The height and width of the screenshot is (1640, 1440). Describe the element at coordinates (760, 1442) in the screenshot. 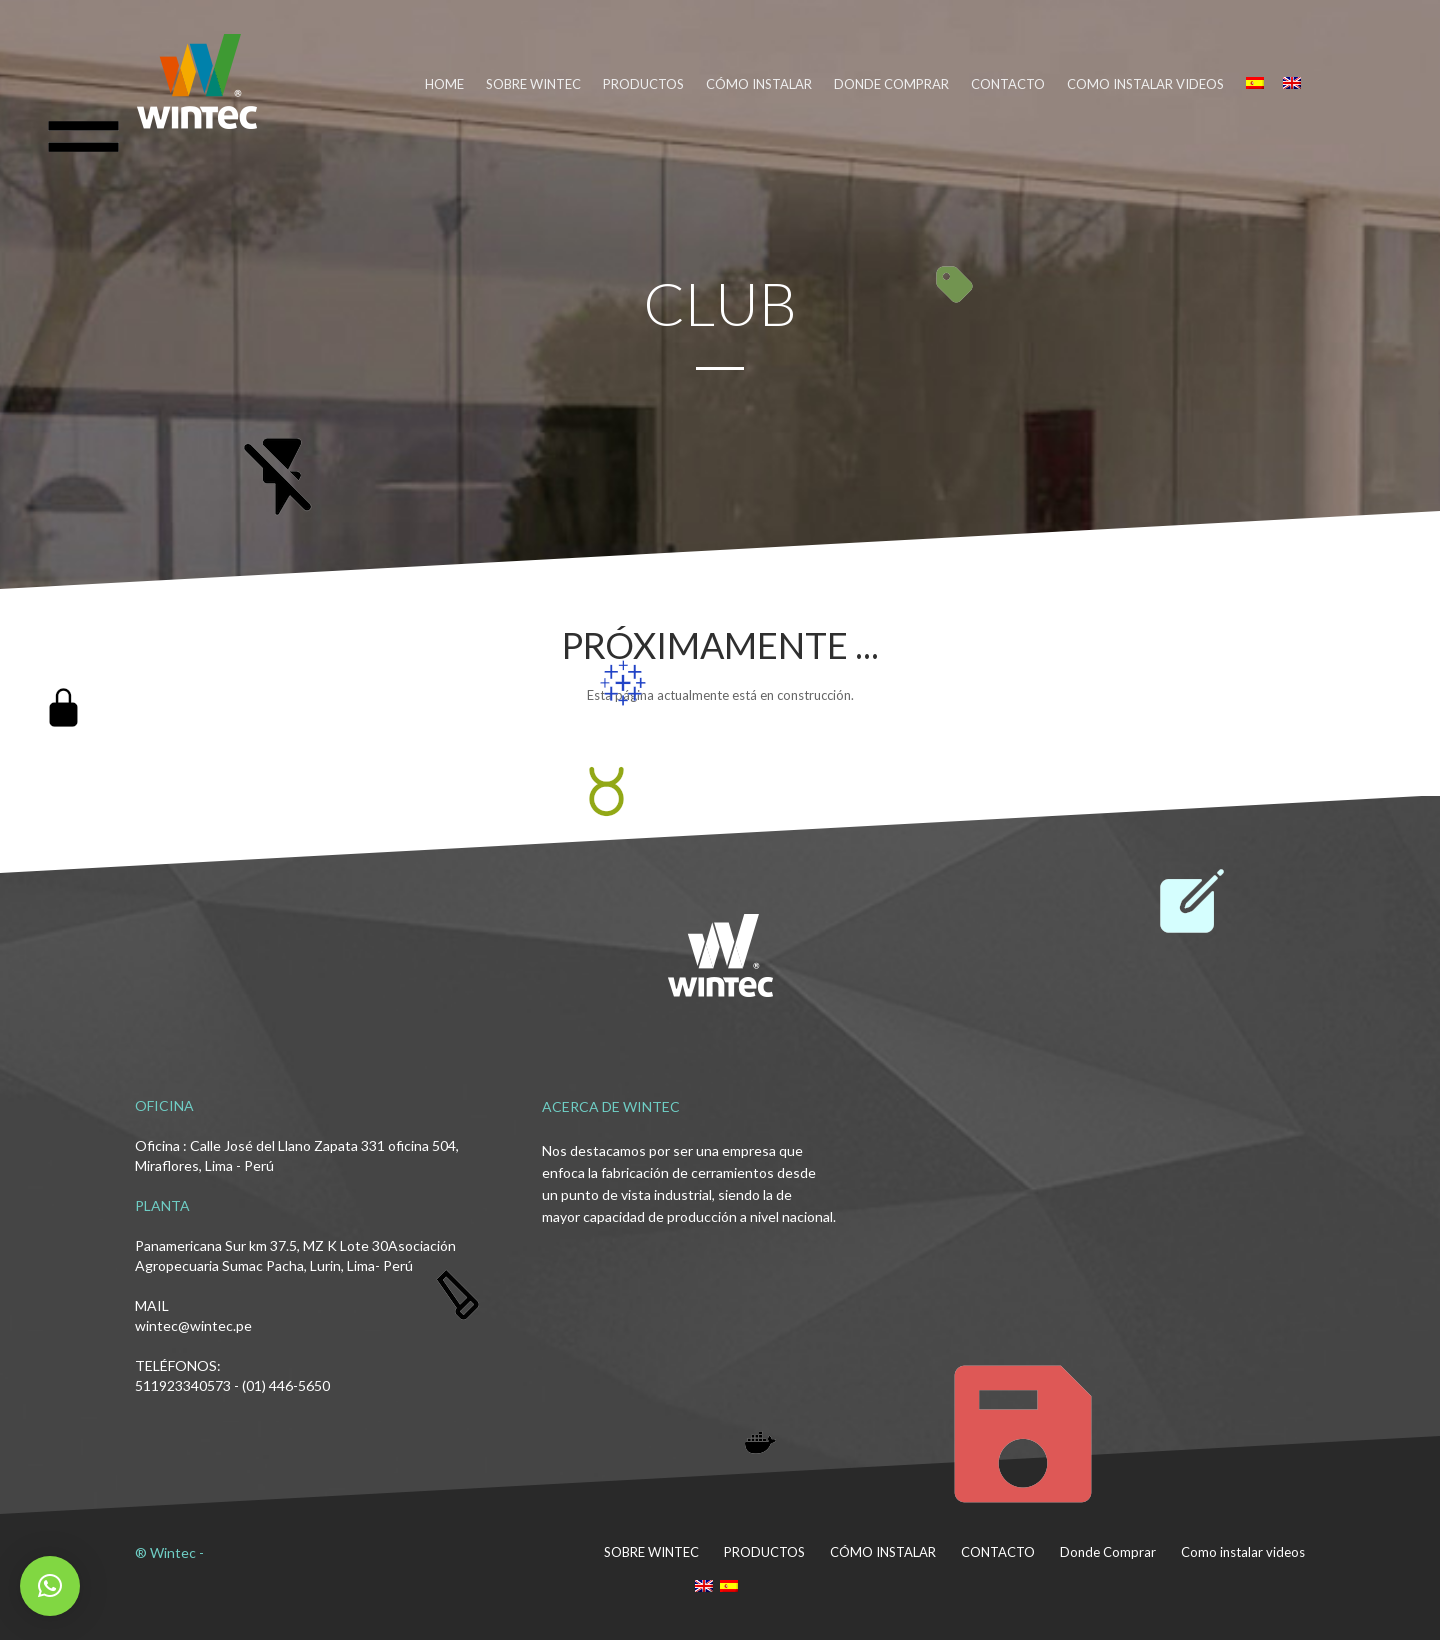

I see `docker container management` at that location.